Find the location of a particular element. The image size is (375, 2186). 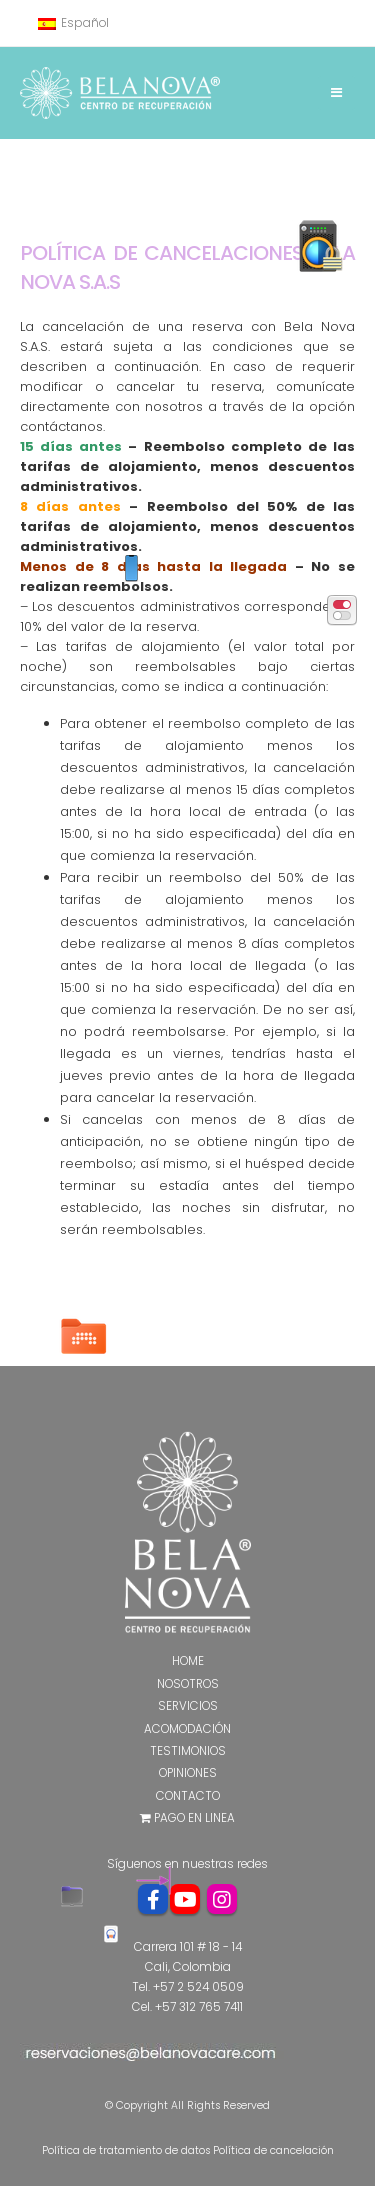

an audacity audio project file is located at coordinates (111, 1934).